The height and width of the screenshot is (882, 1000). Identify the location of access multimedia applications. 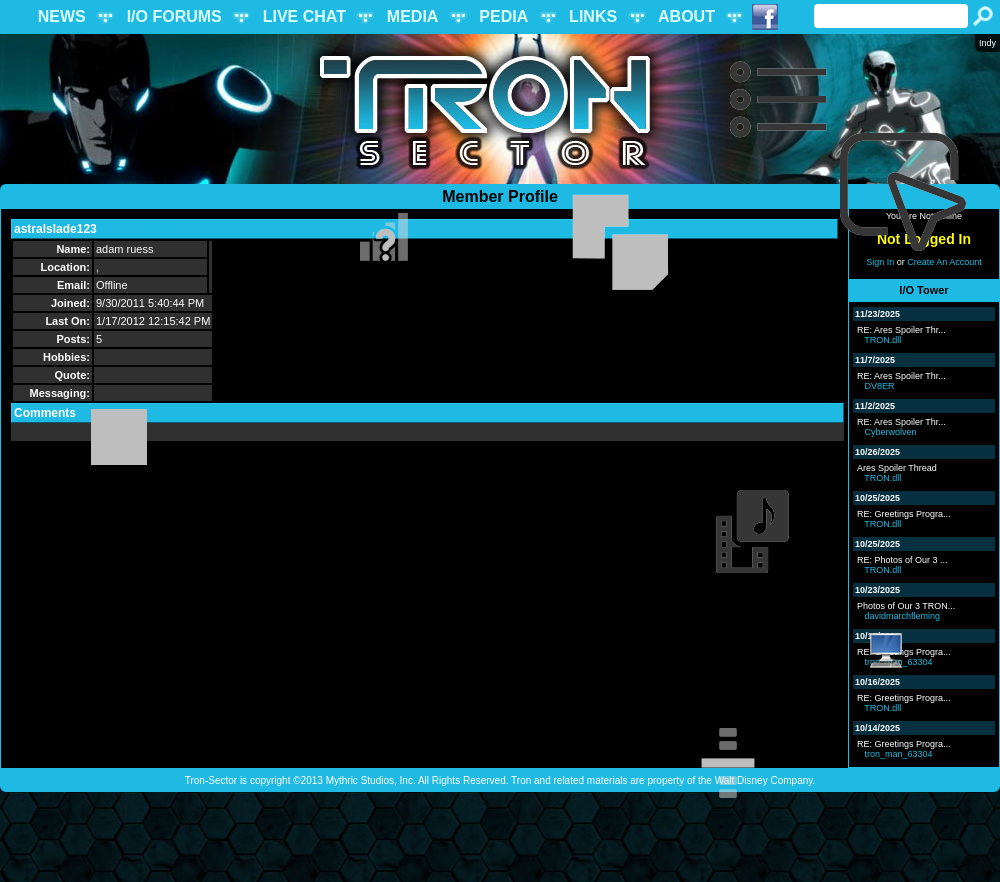
(752, 531).